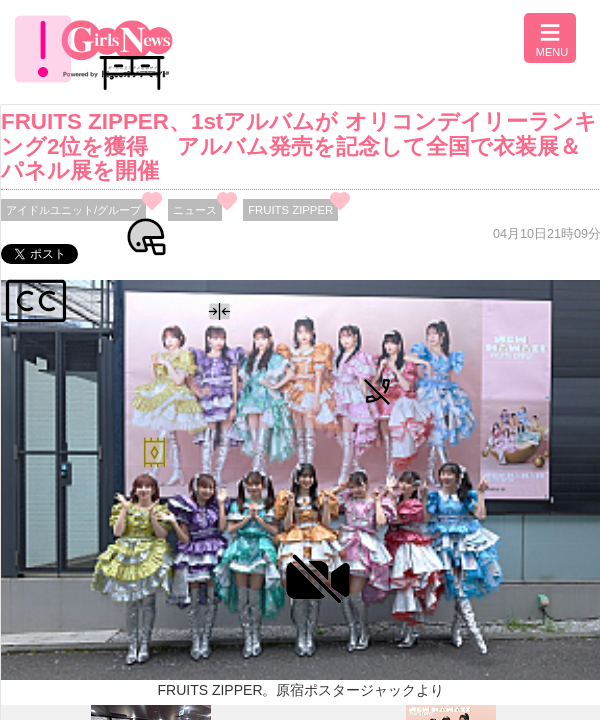 This screenshot has height=720, width=600. What do you see at coordinates (154, 452) in the screenshot?
I see `browse rugs or floor decor in a home furnishing app` at bounding box center [154, 452].